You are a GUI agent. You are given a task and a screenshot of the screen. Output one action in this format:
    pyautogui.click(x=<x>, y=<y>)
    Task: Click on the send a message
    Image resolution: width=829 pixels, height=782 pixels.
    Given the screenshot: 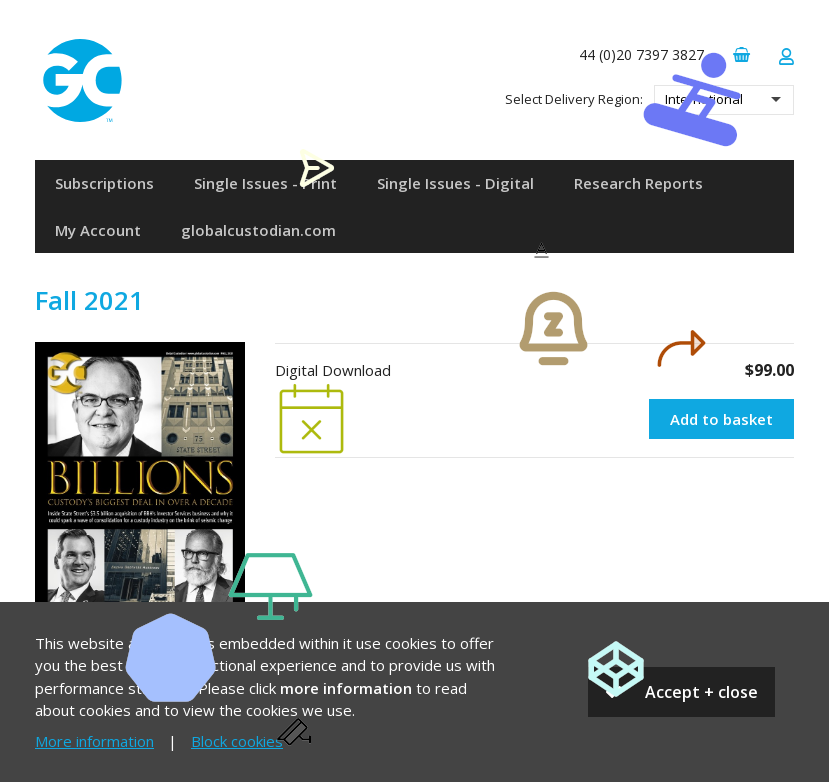 What is the action you would take?
    pyautogui.click(x=315, y=168)
    